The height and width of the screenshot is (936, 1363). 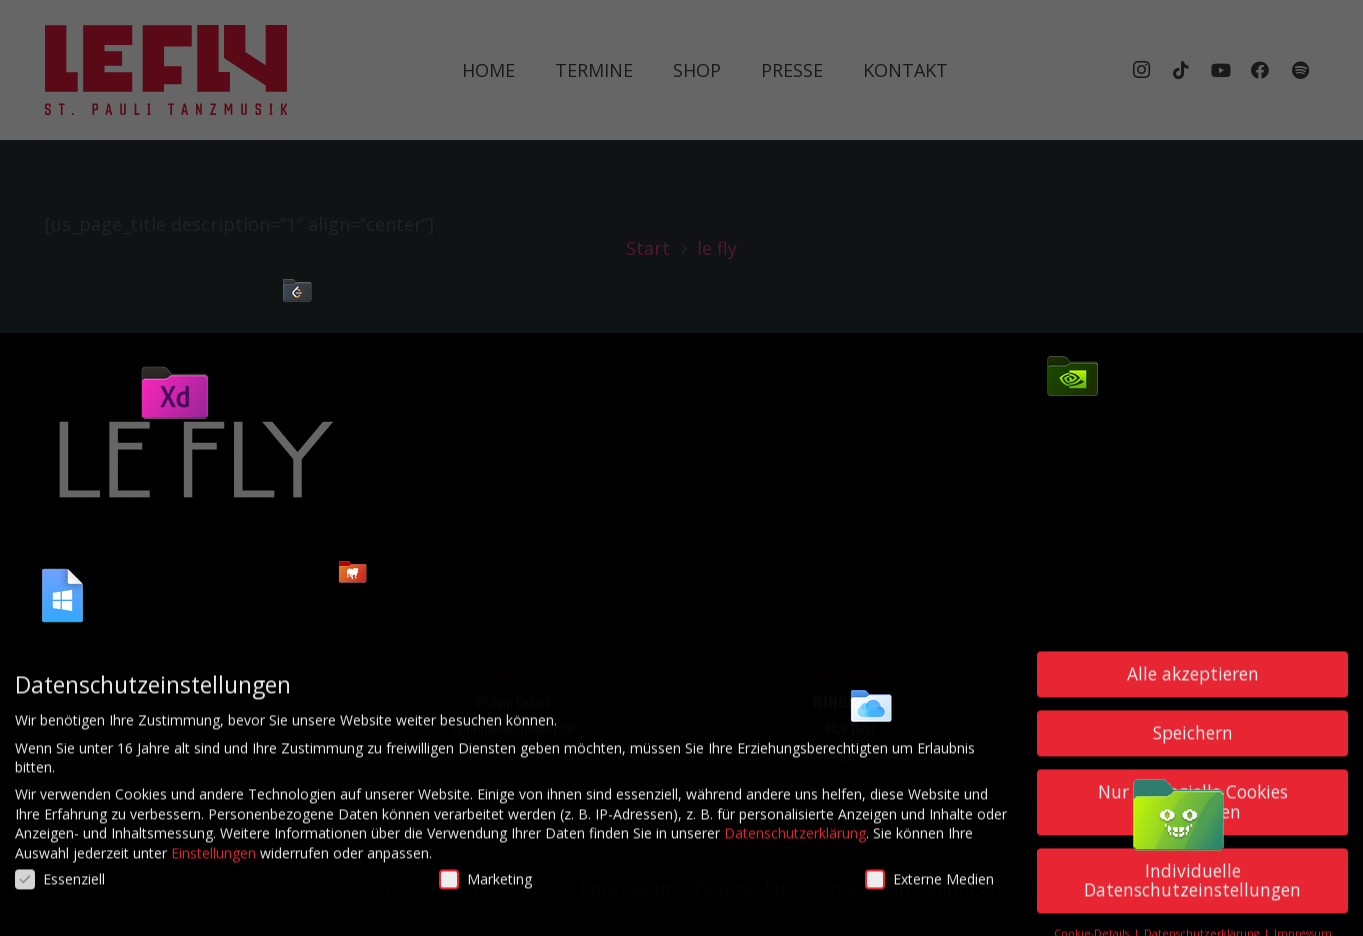 What do you see at coordinates (352, 572) in the screenshot?
I see `open bullguard antivirus folder` at bounding box center [352, 572].